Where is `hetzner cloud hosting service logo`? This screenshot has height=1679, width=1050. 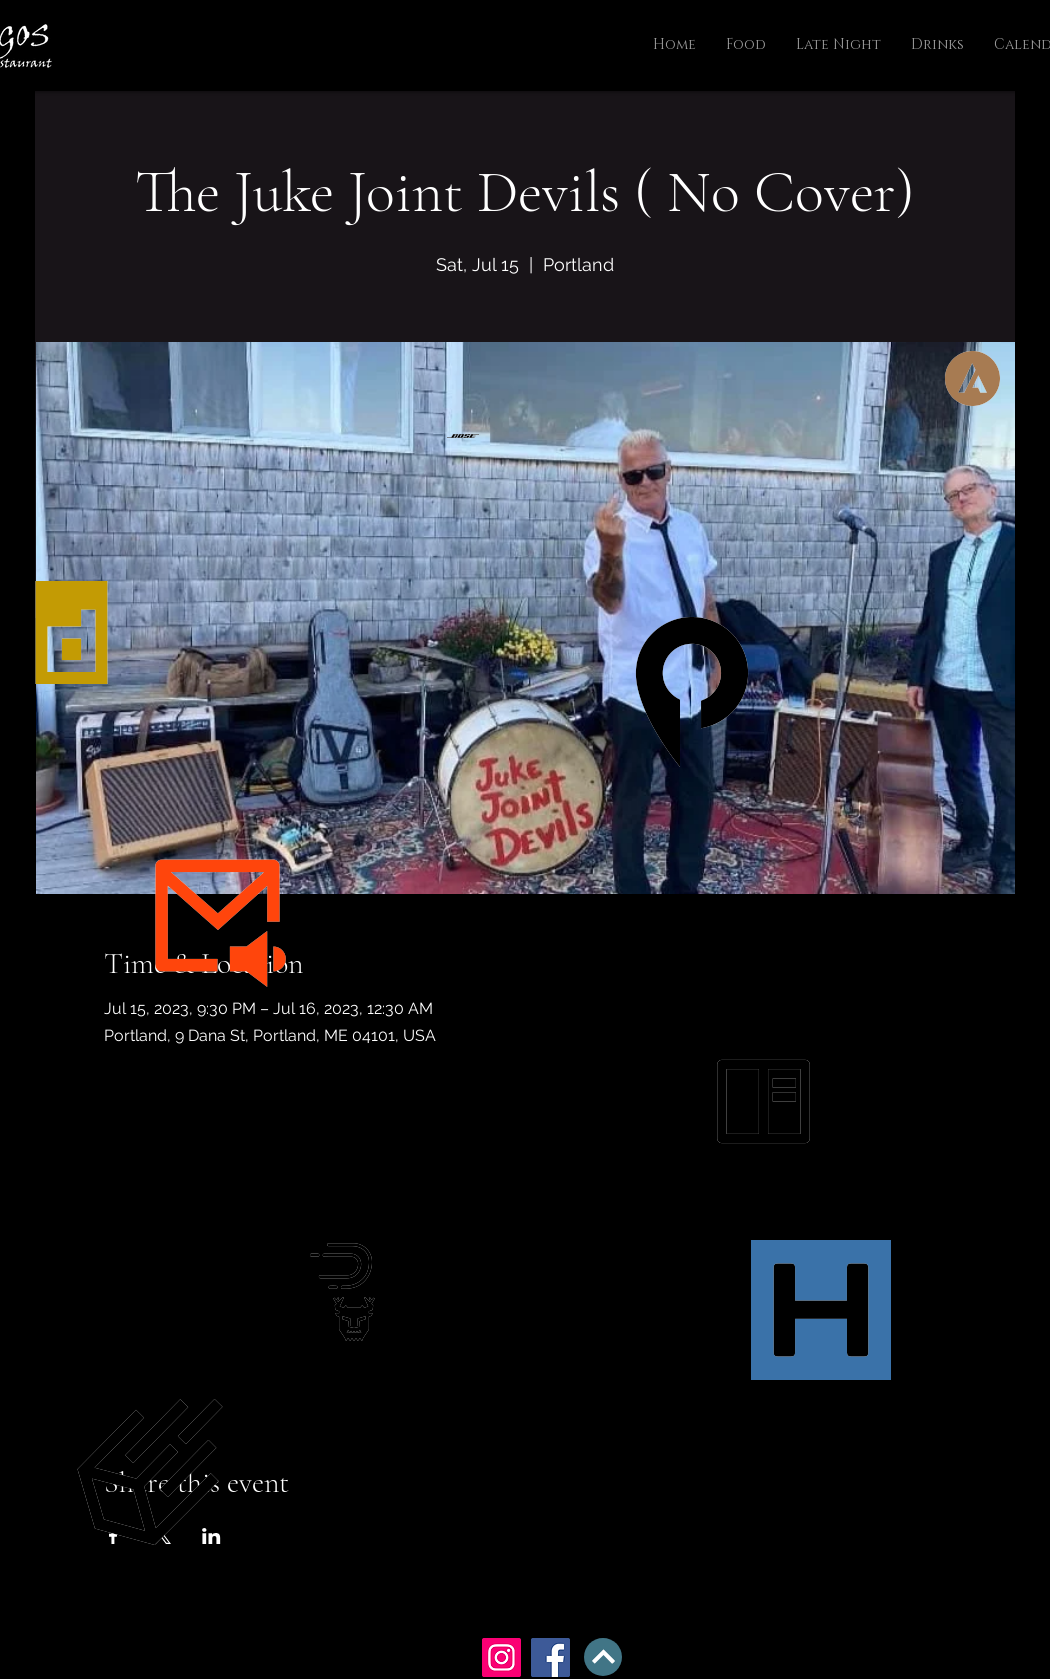 hetzner cloud hosting service logo is located at coordinates (821, 1310).